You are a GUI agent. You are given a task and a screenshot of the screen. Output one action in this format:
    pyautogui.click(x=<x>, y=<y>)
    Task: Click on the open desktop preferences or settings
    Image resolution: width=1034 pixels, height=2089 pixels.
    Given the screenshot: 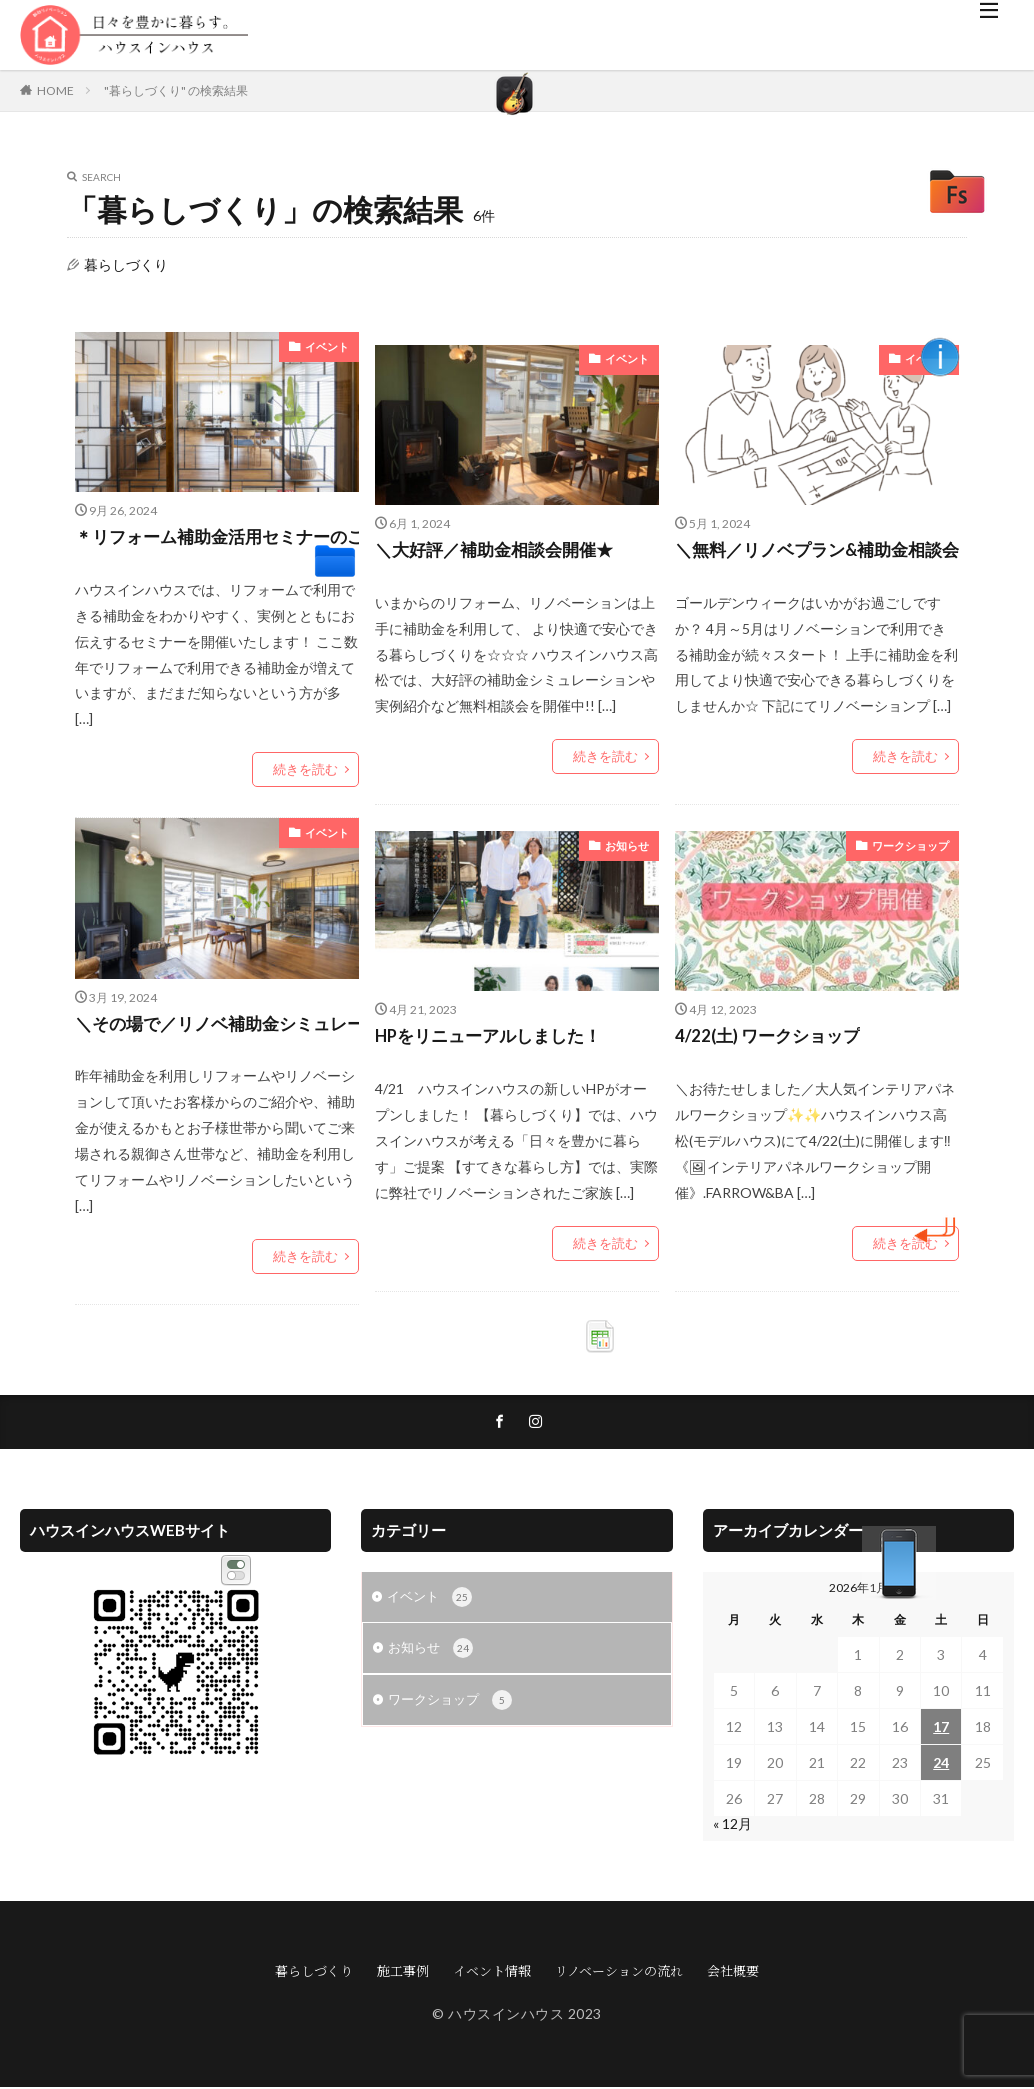 What is the action you would take?
    pyautogui.click(x=236, y=1570)
    